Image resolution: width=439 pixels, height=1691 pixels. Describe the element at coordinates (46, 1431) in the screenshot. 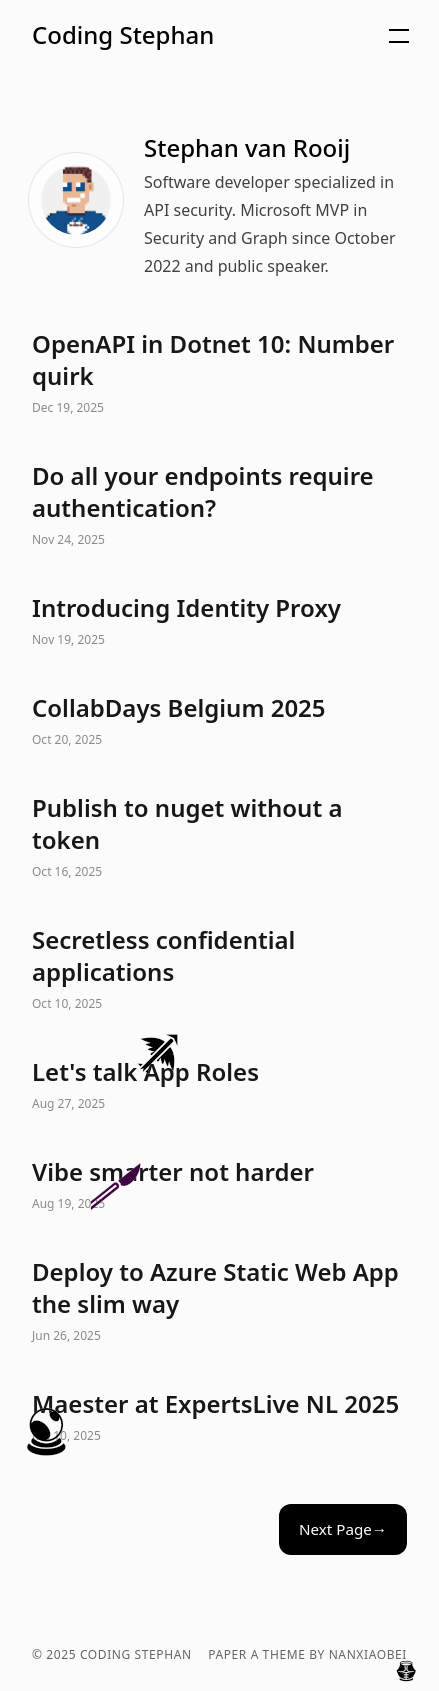

I see `view predictions or fortune features` at that location.